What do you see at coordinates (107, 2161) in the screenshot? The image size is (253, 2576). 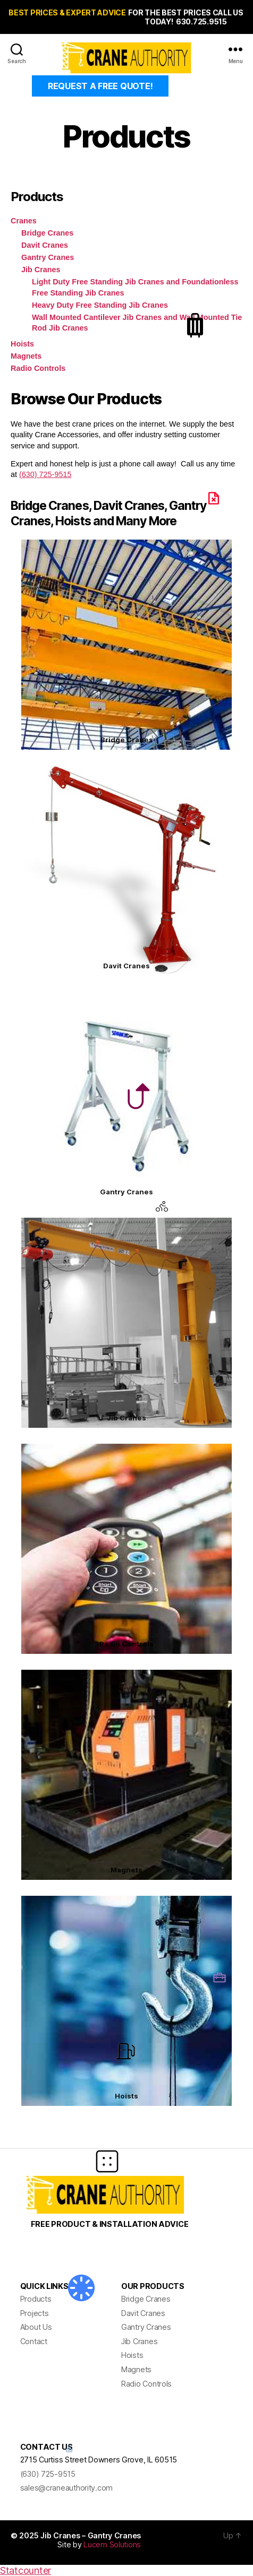 I see `roll or randomize with a value of four` at bounding box center [107, 2161].